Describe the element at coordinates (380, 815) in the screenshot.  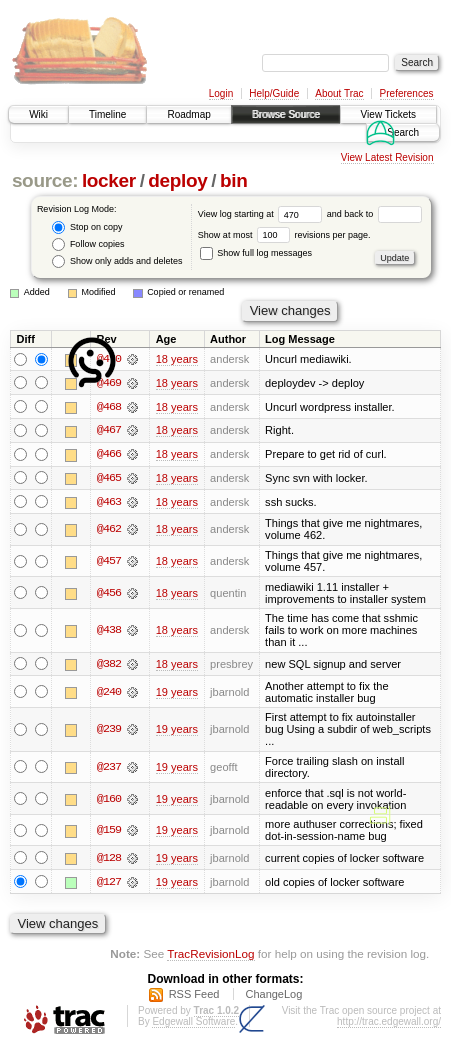
I see `align text to the right` at that location.